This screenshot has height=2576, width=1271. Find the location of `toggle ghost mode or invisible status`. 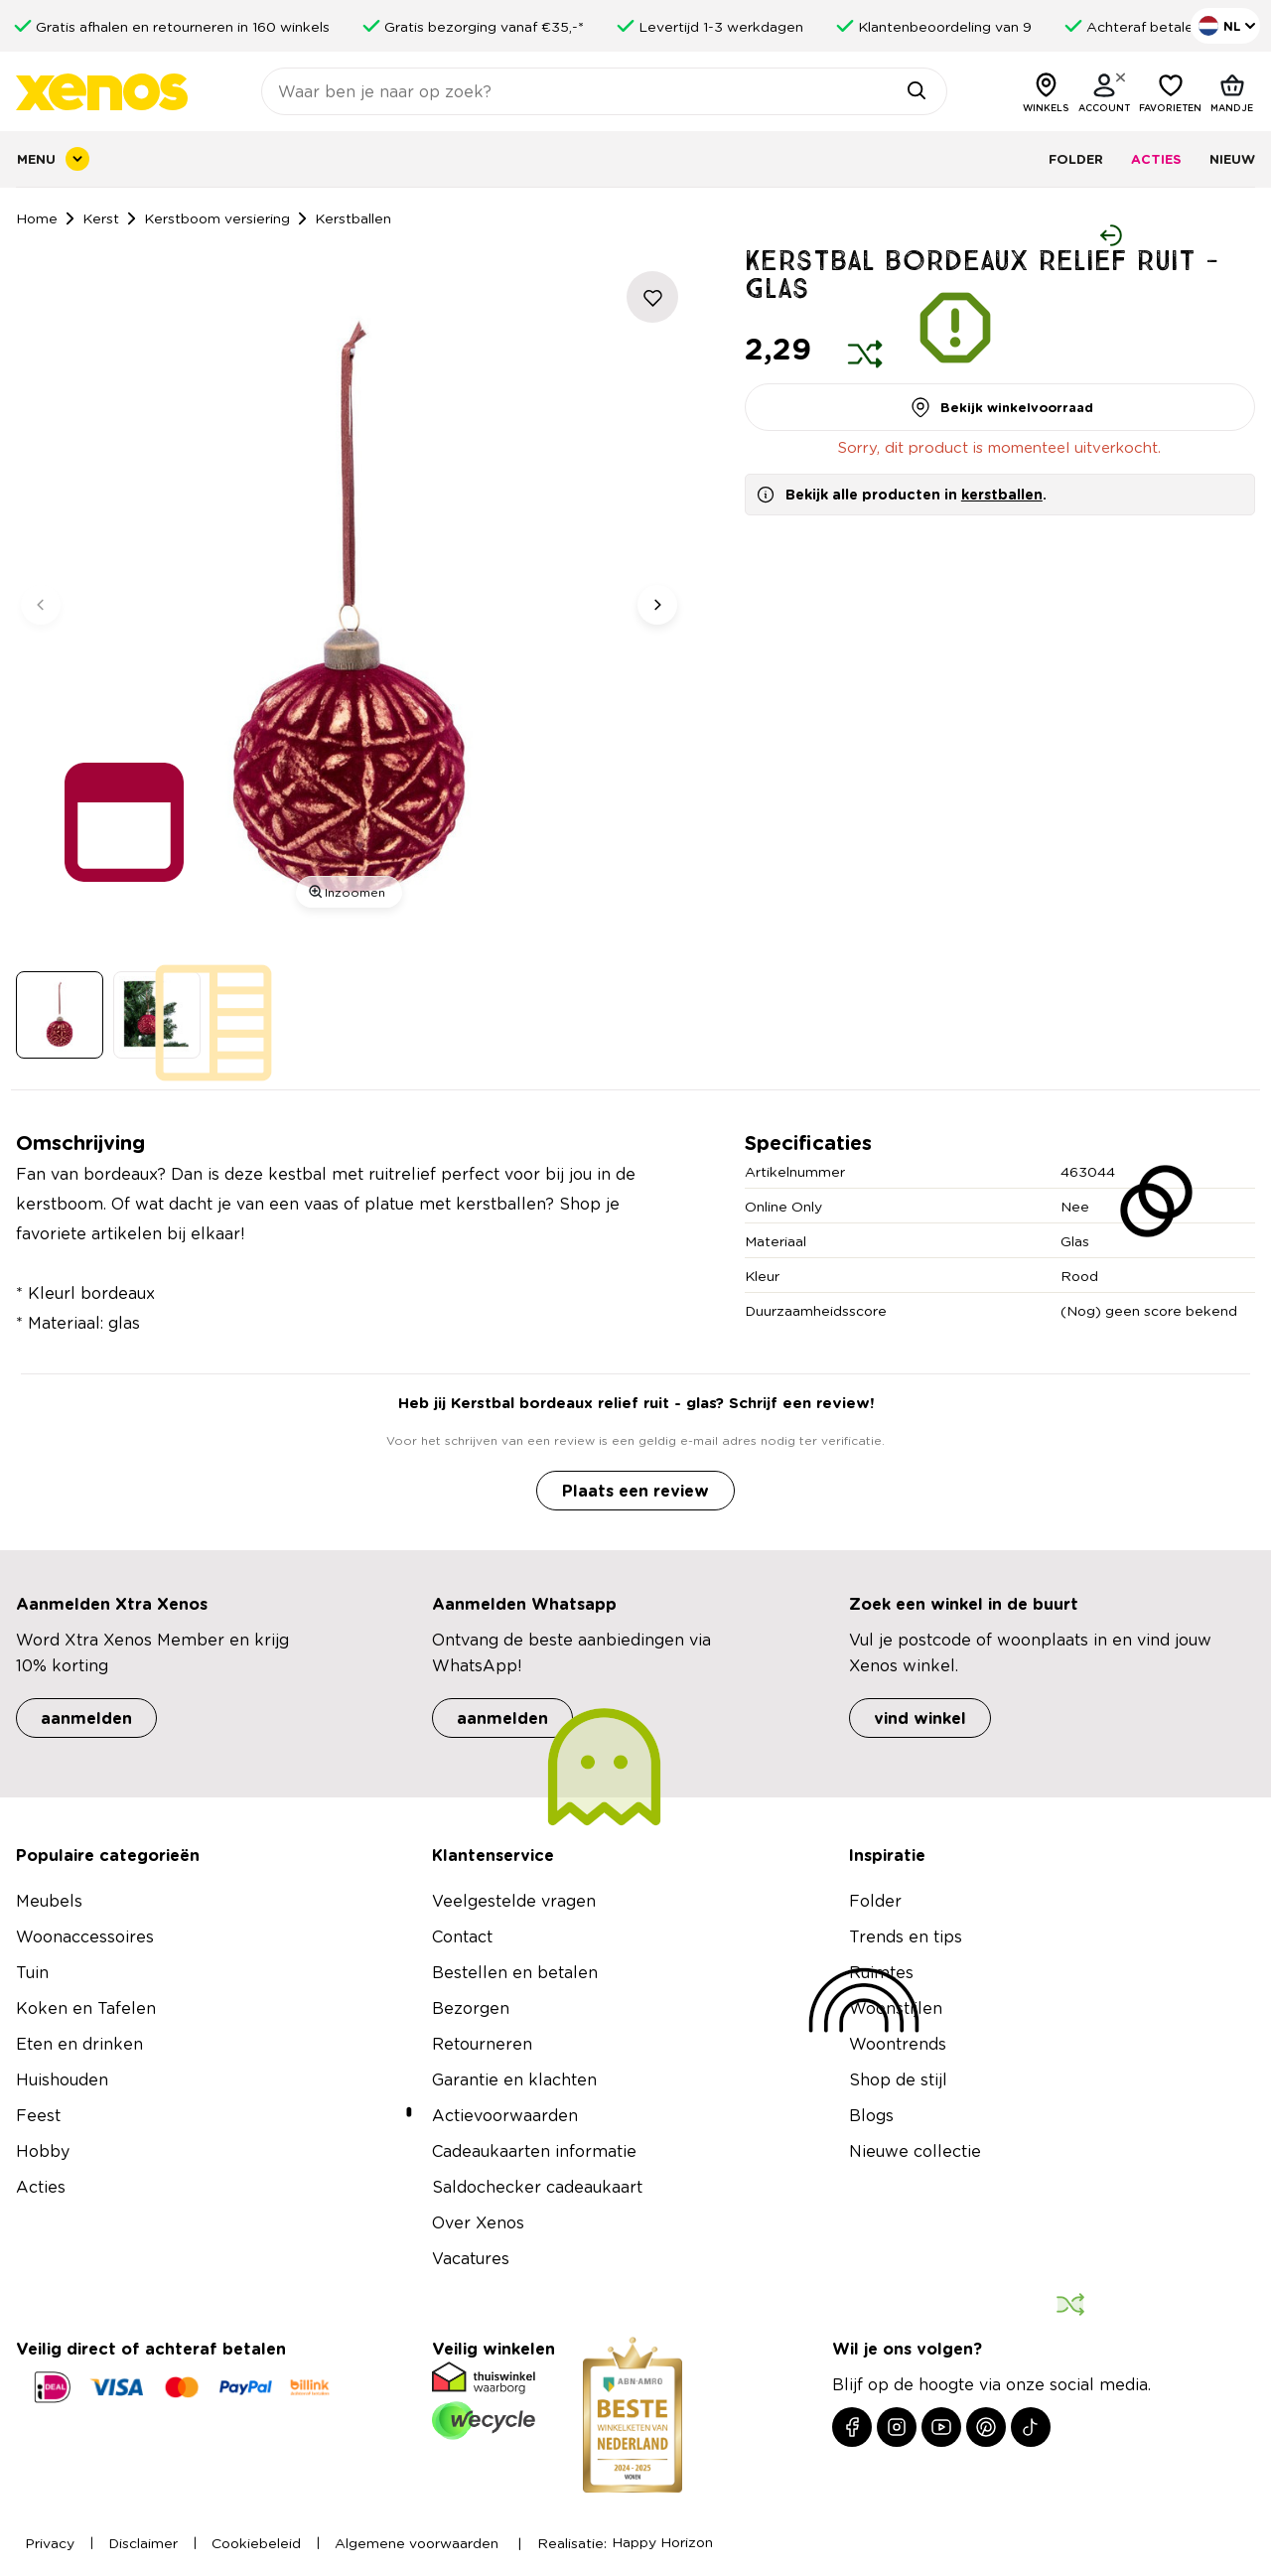

toggle ghost mode or invisible status is located at coordinates (604, 1769).